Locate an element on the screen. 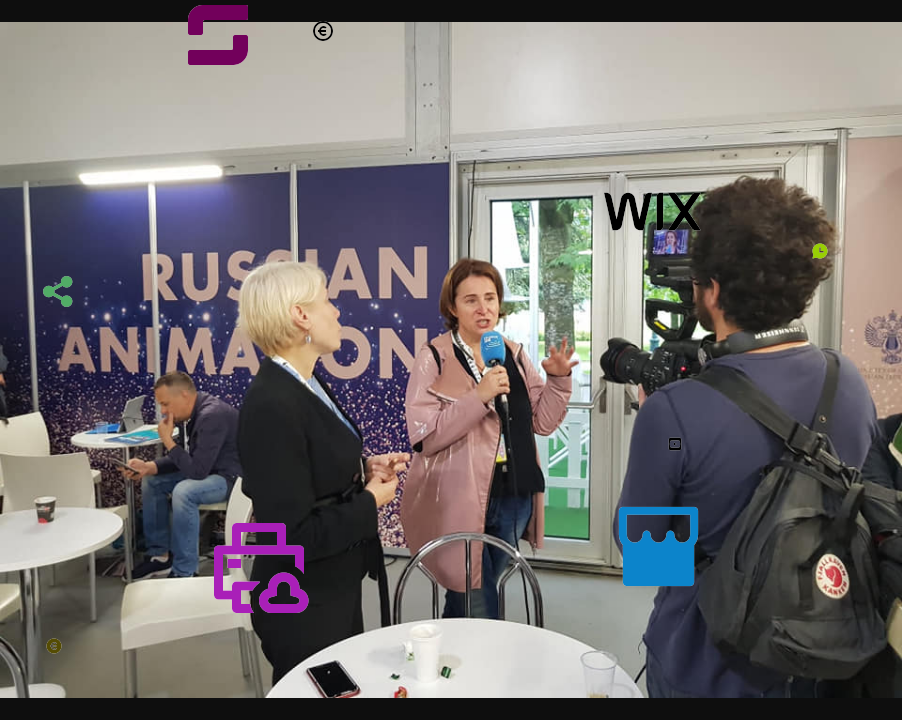  open YouTube app is located at coordinates (675, 444).